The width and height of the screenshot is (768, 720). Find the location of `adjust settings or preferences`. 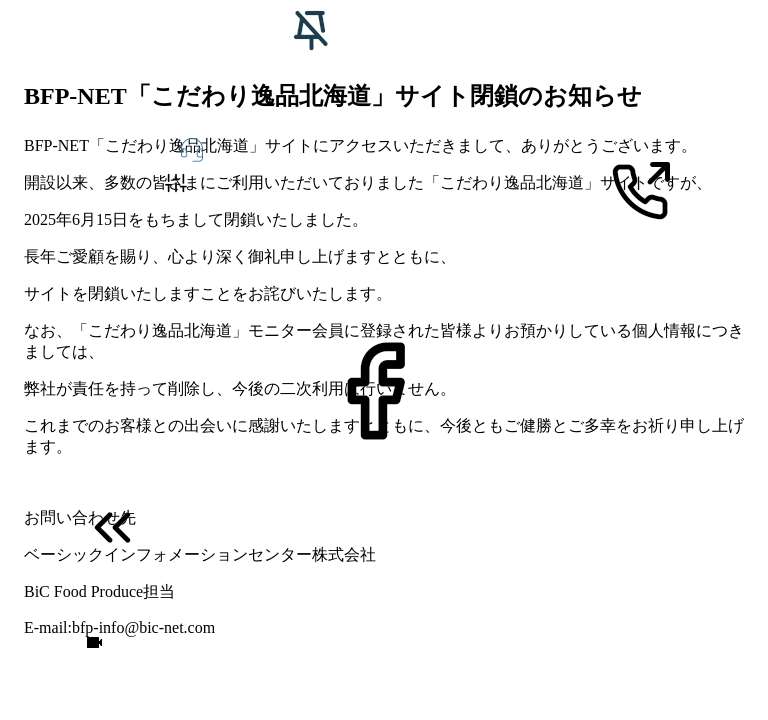

adjust settings or preferences is located at coordinates (176, 183).